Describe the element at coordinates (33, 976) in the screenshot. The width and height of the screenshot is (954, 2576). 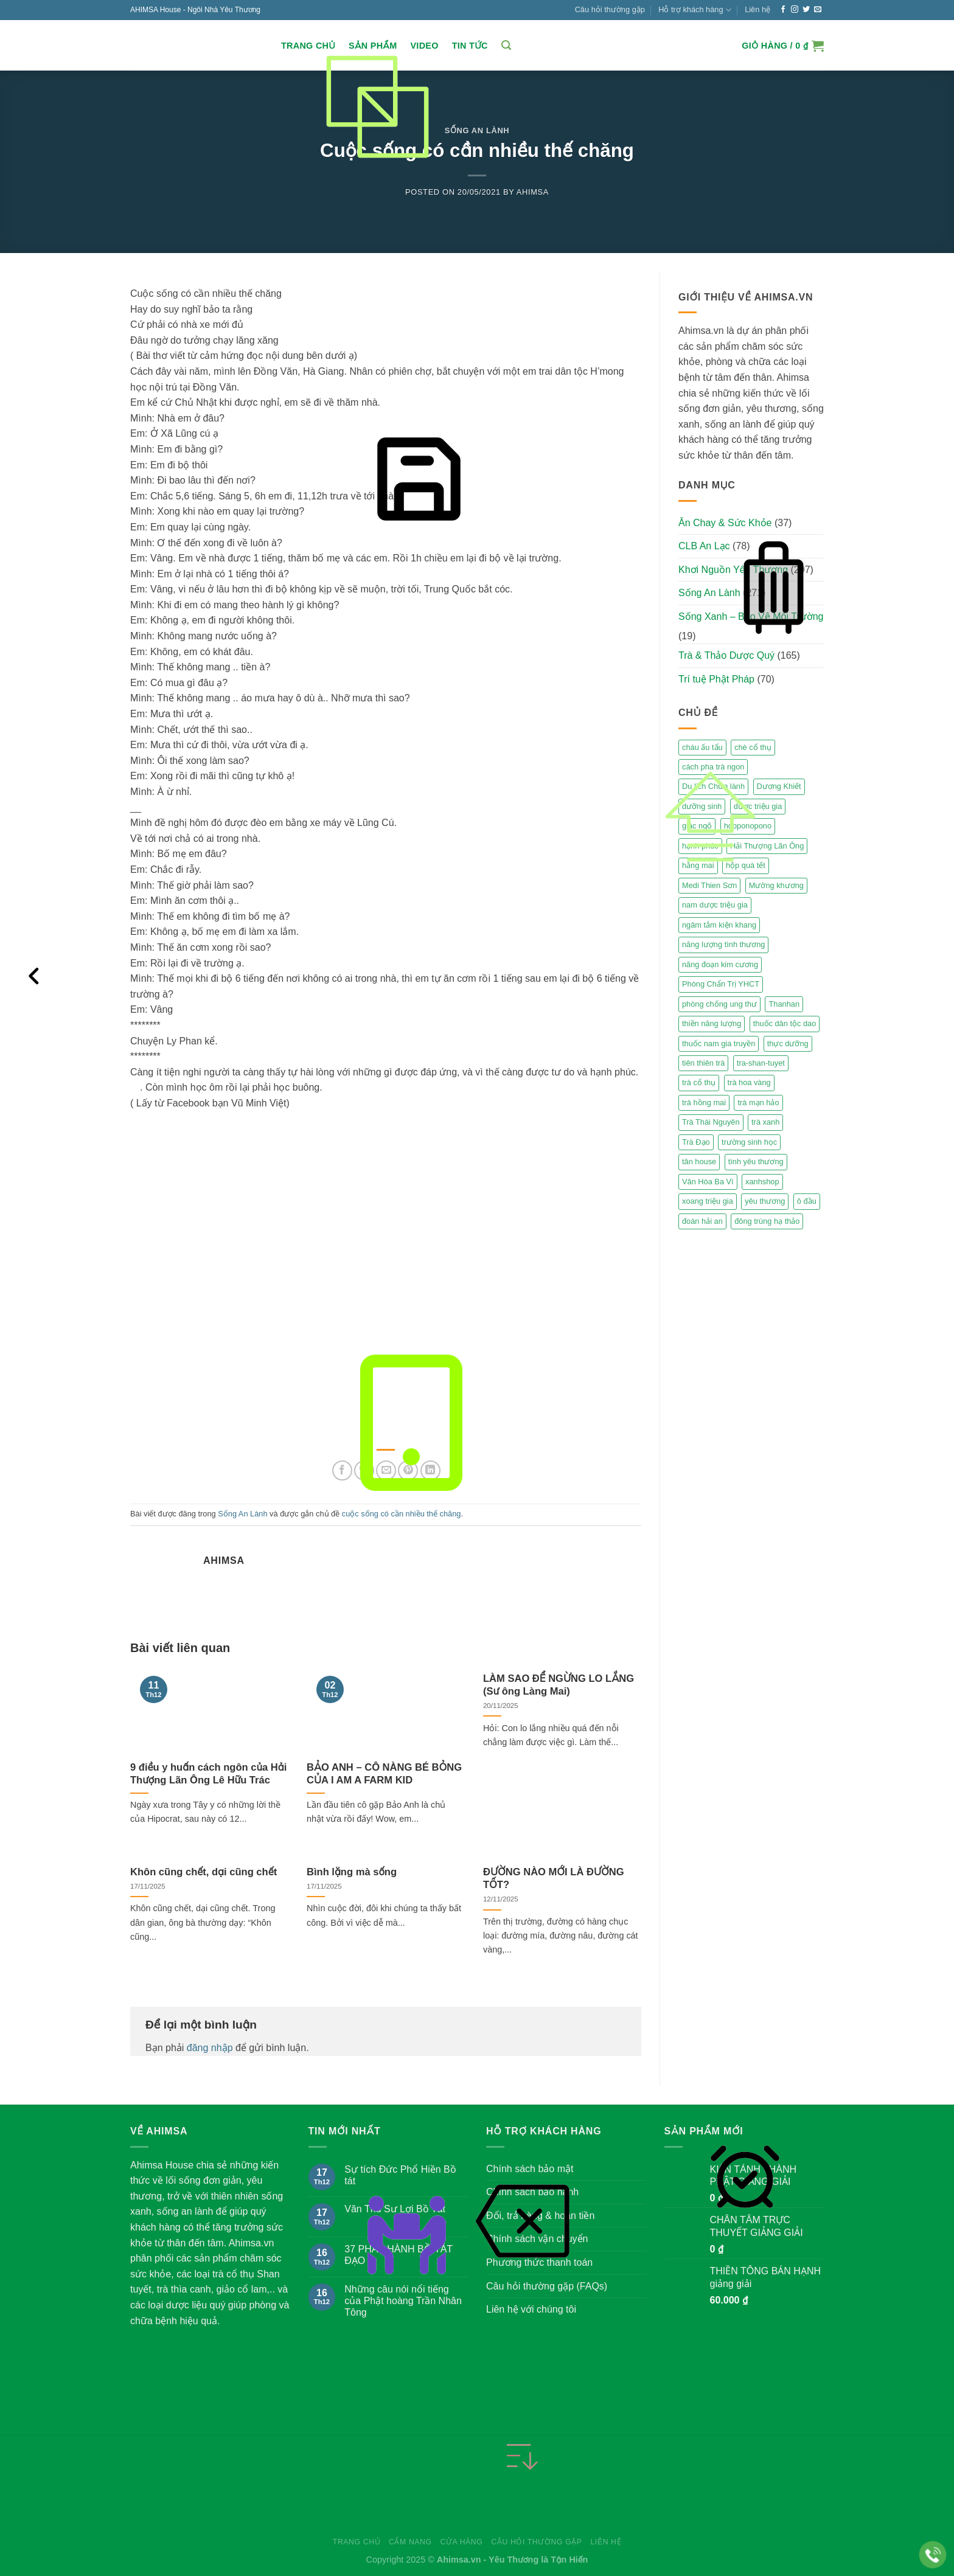
I see `go back to the previous screen` at that location.